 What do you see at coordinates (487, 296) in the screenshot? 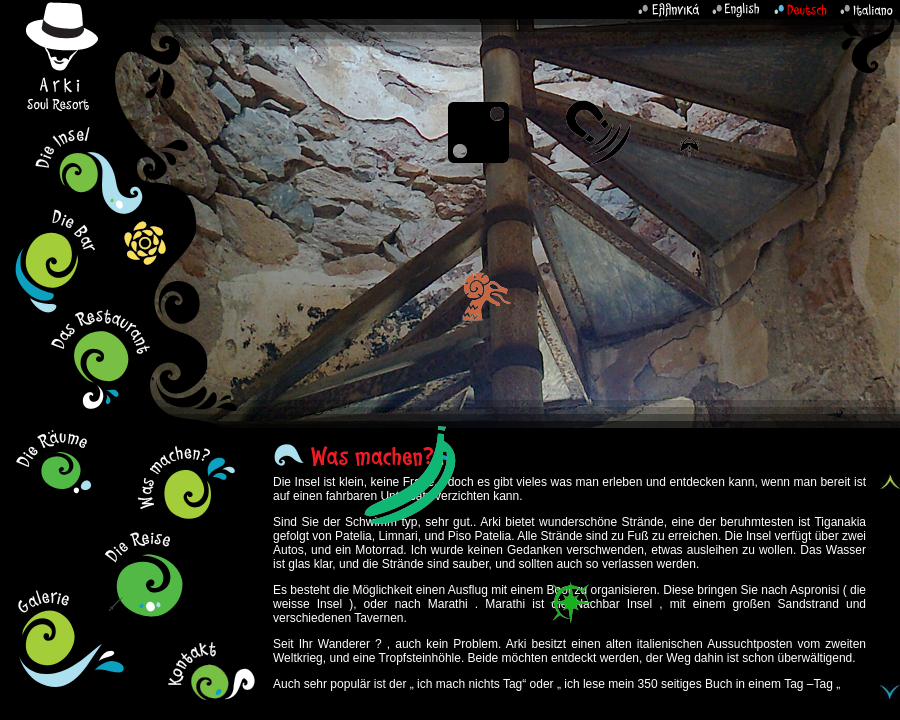
I see `viking ship figurehead or norse-themed game element` at bounding box center [487, 296].